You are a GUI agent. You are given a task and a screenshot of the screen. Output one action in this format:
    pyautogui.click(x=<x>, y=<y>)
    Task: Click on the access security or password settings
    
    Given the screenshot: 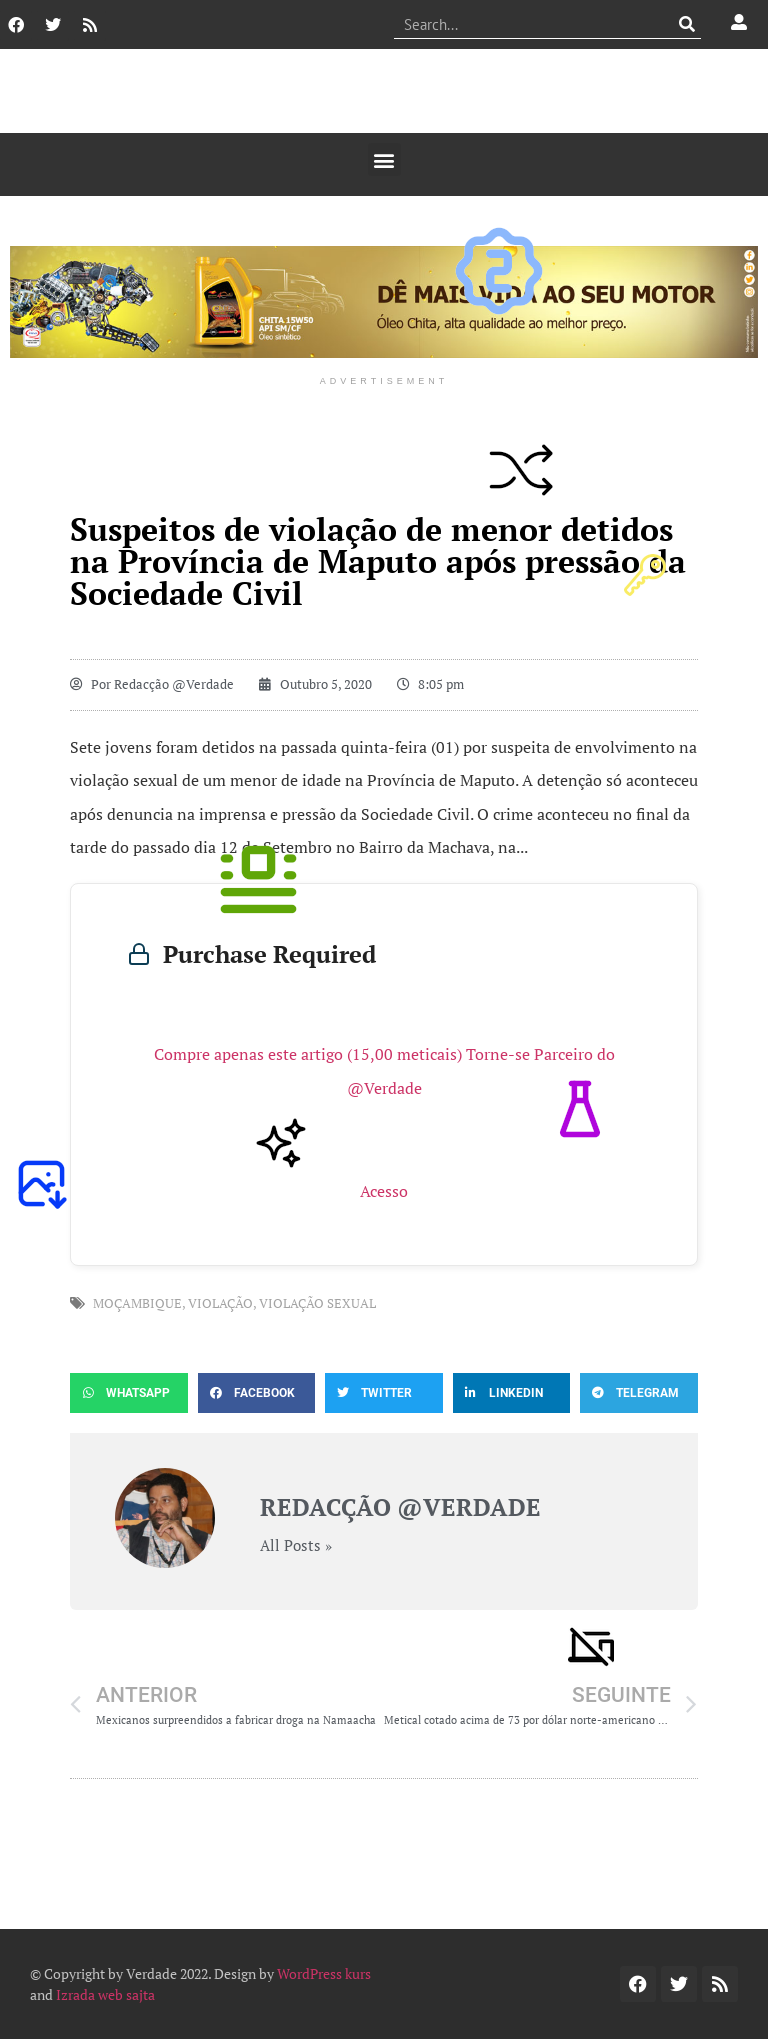 What is the action you would take?
    pyautogui.click(x=645, y=575)
    